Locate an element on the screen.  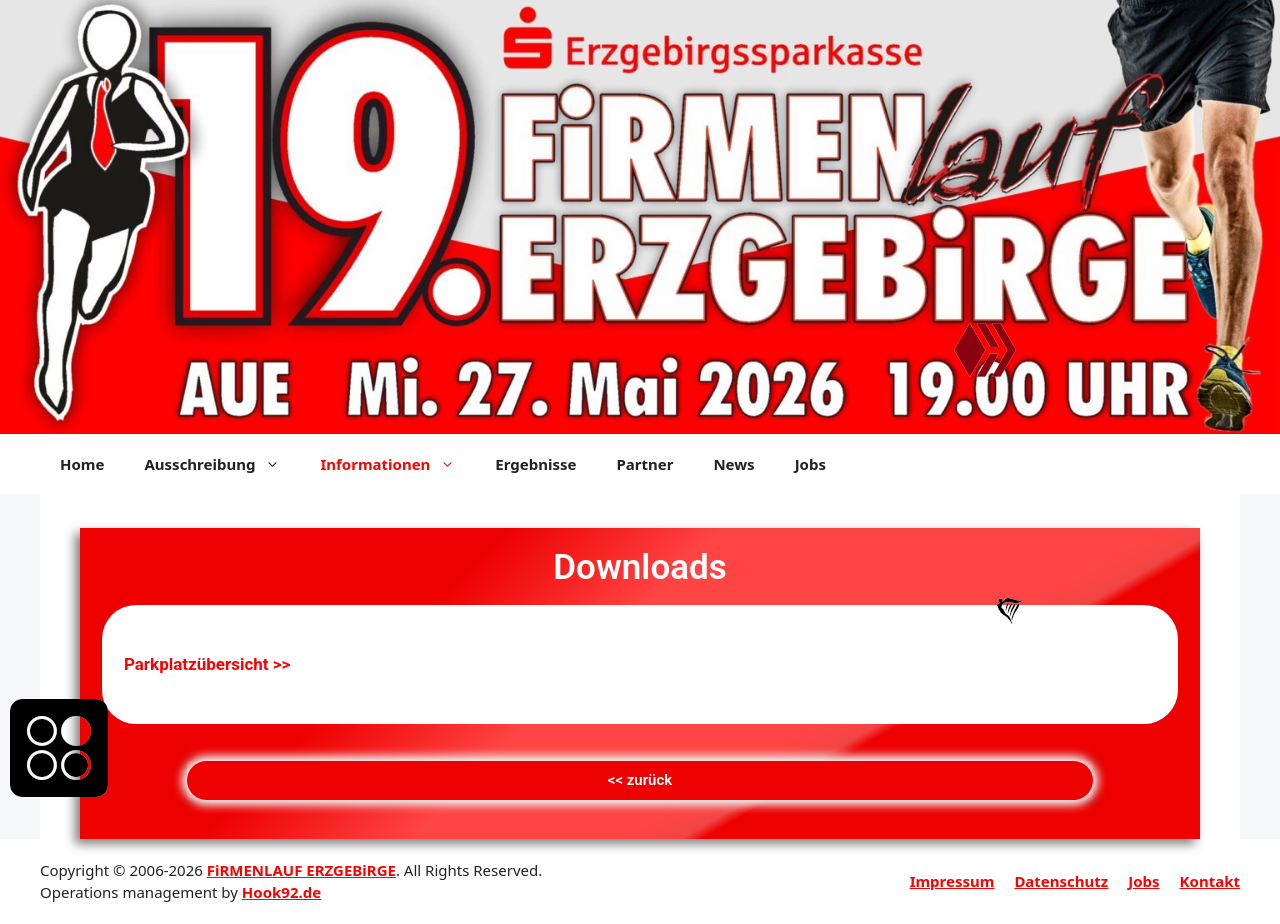
hive blockchain logo is located at coordinates (985, 350).